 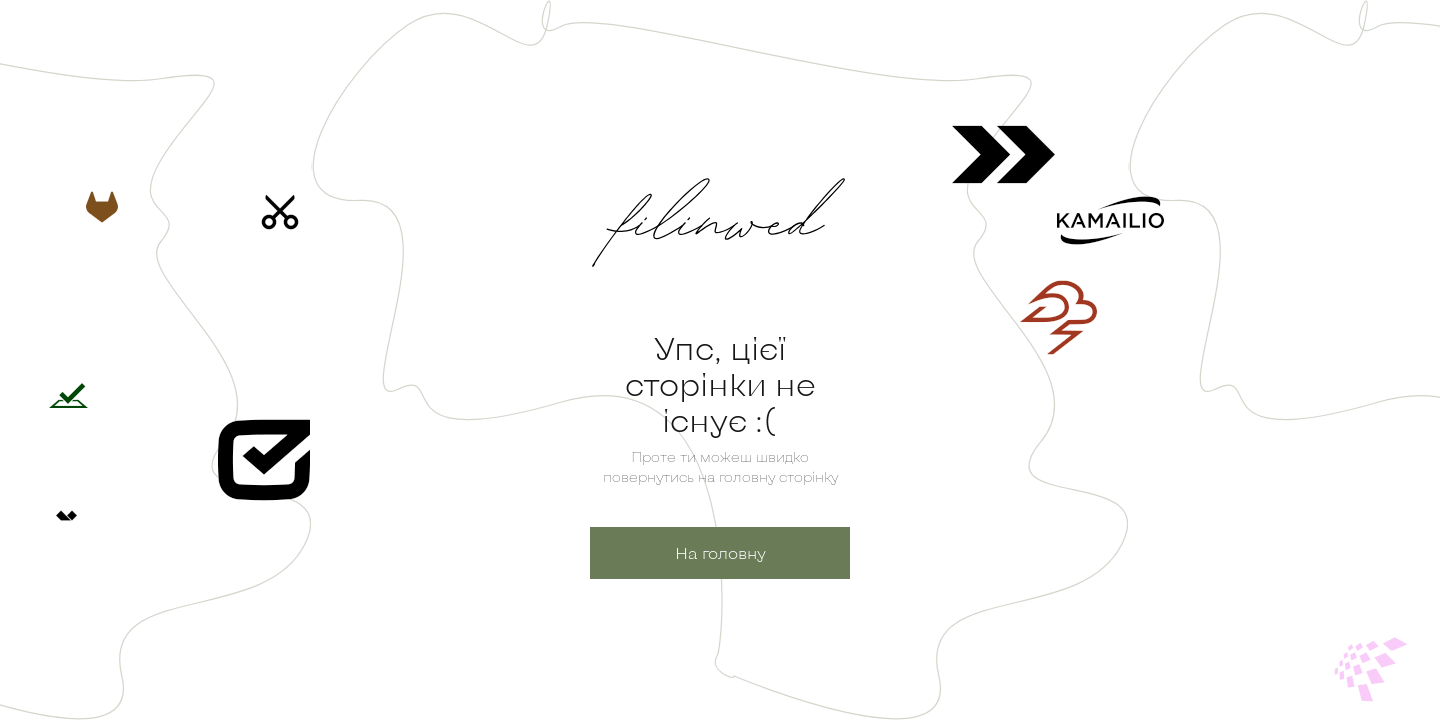 What do you see at coordinates (1003, 154) in the screenshot?
I see `inertia.js framework logo` at bounding box center [1003, 154].